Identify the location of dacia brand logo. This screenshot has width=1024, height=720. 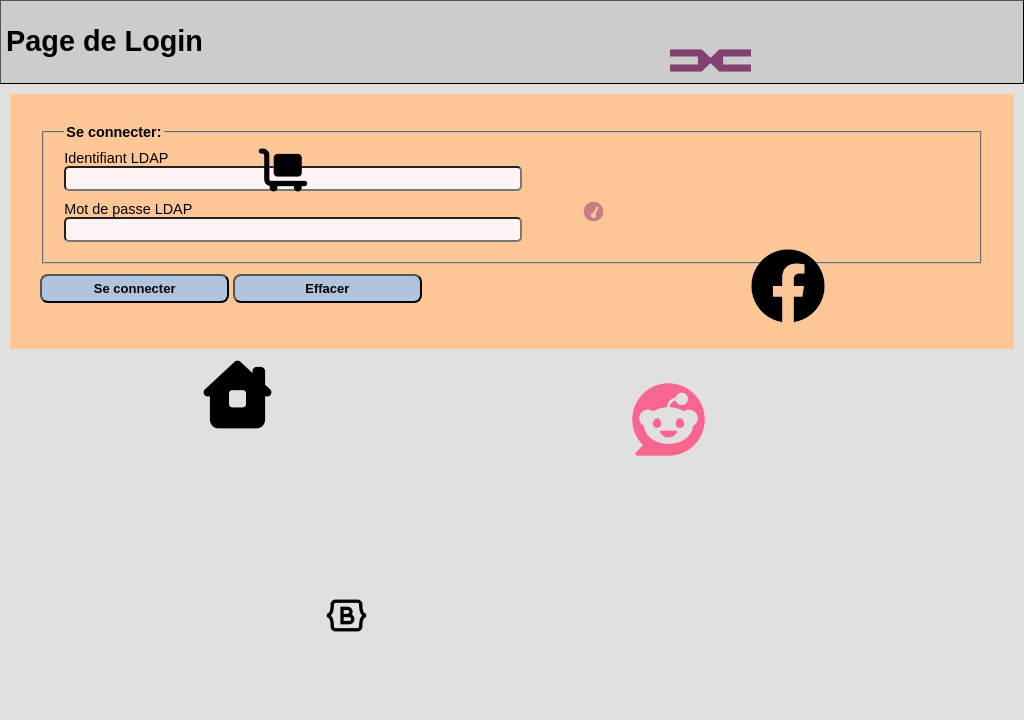
(710, 60).